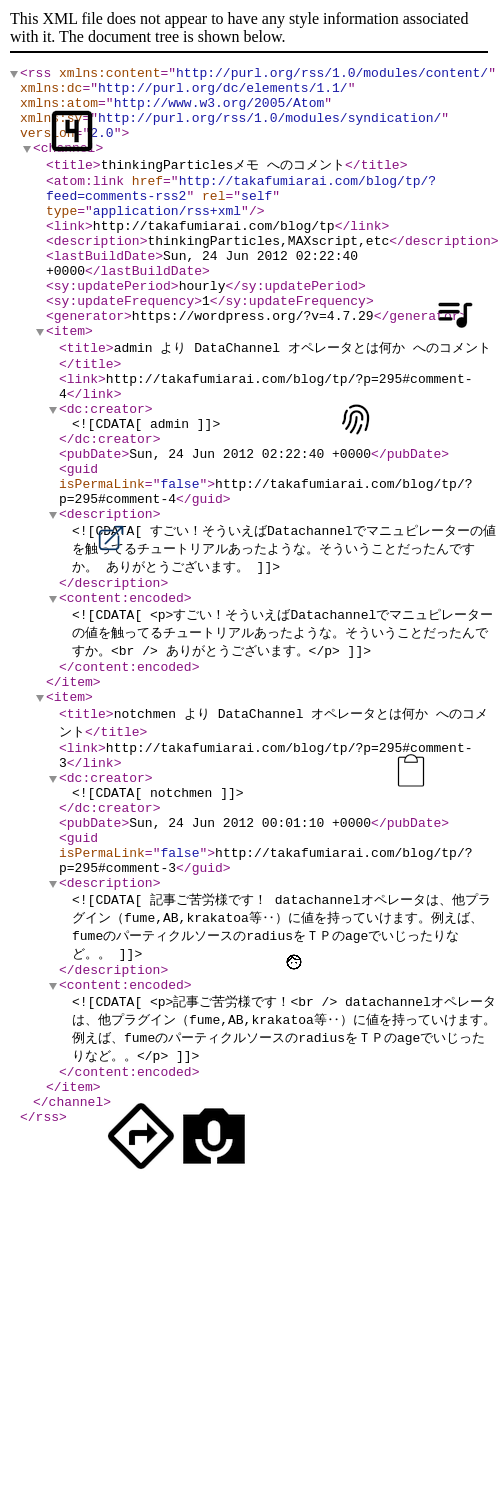  Describe the element at coordinates (111, 538) in the screenshot. I see `open link in a new tab or window` at that location.